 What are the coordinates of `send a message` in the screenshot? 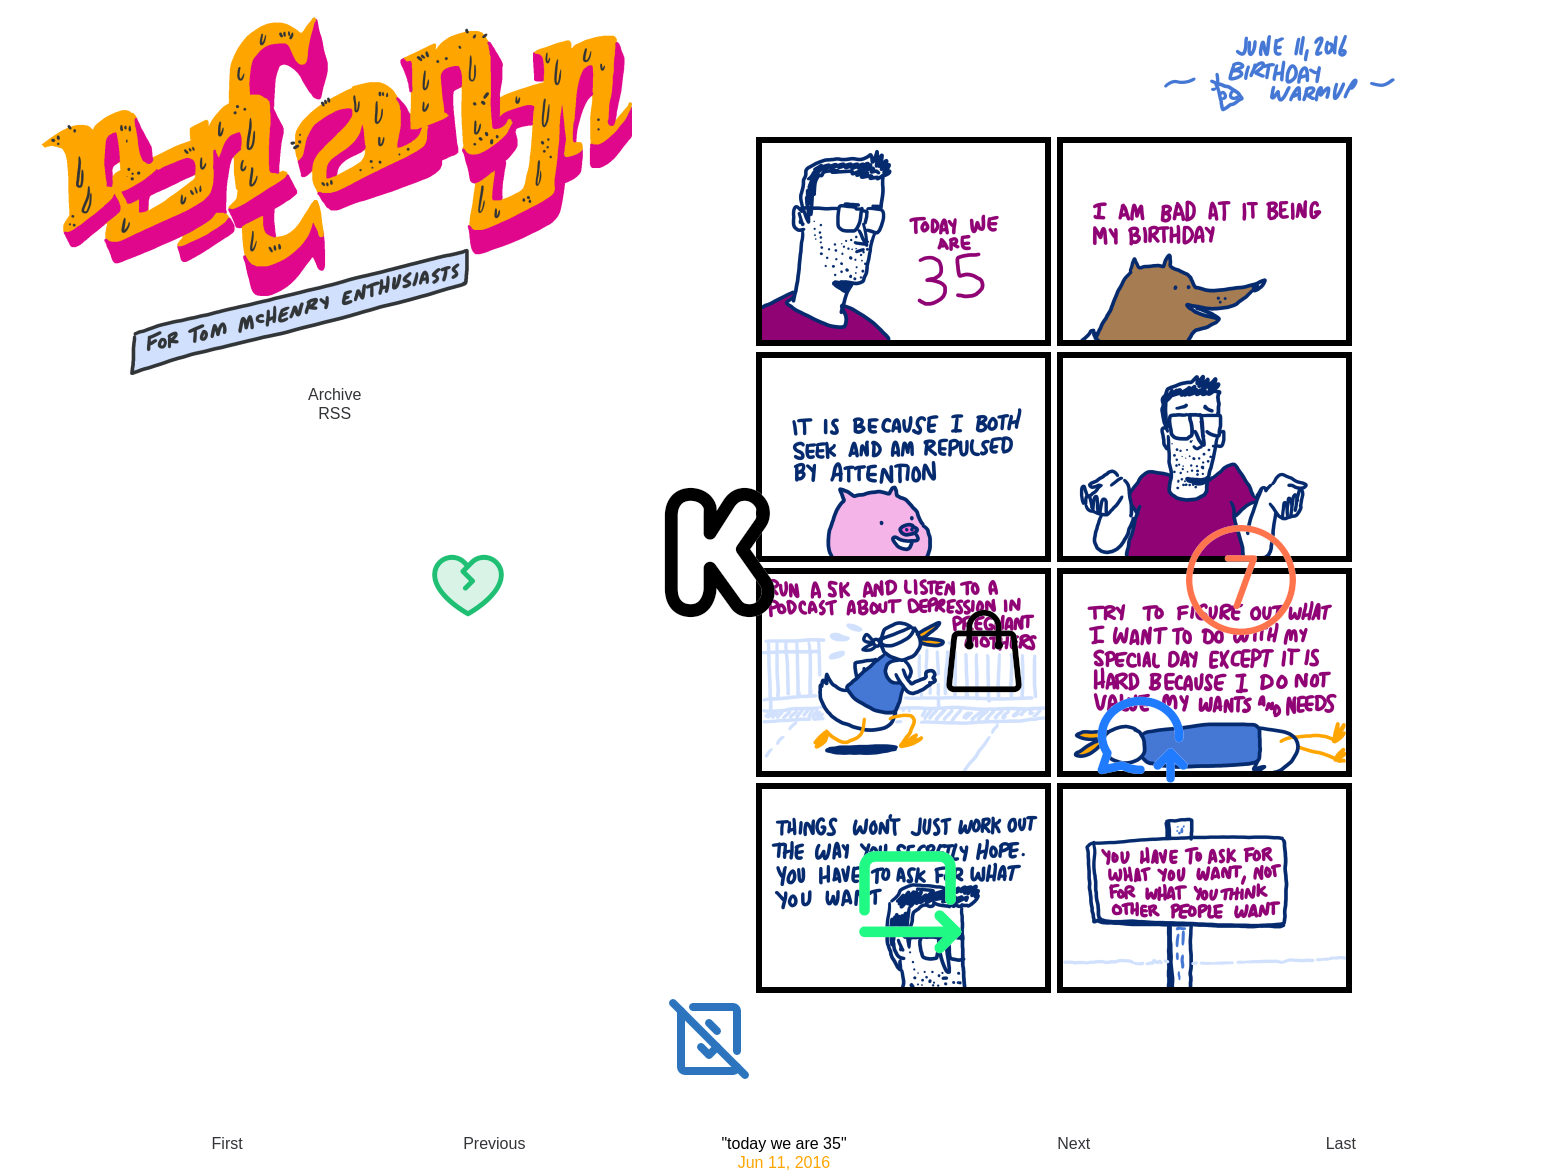 It's located at (1140, 735).